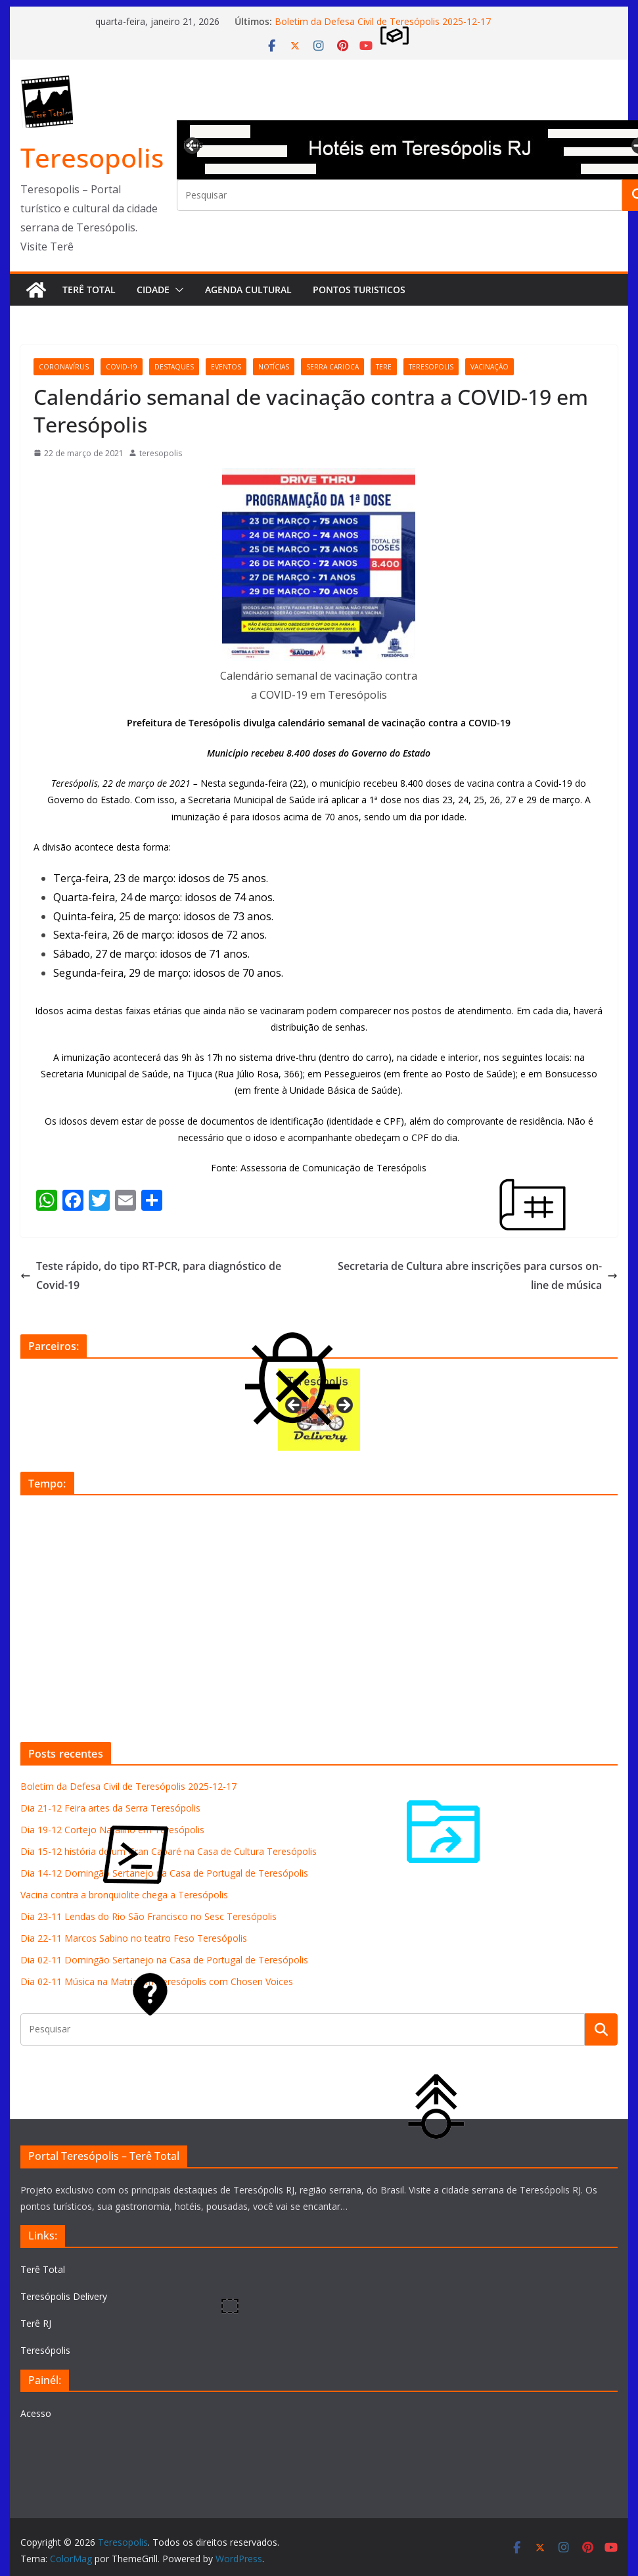 This screenshot has height=2576, width=638. What do you see at coordinates (434, 2104) in the screenshot?
I see `force push changes to a repository` at bounding box center [434, 2104].